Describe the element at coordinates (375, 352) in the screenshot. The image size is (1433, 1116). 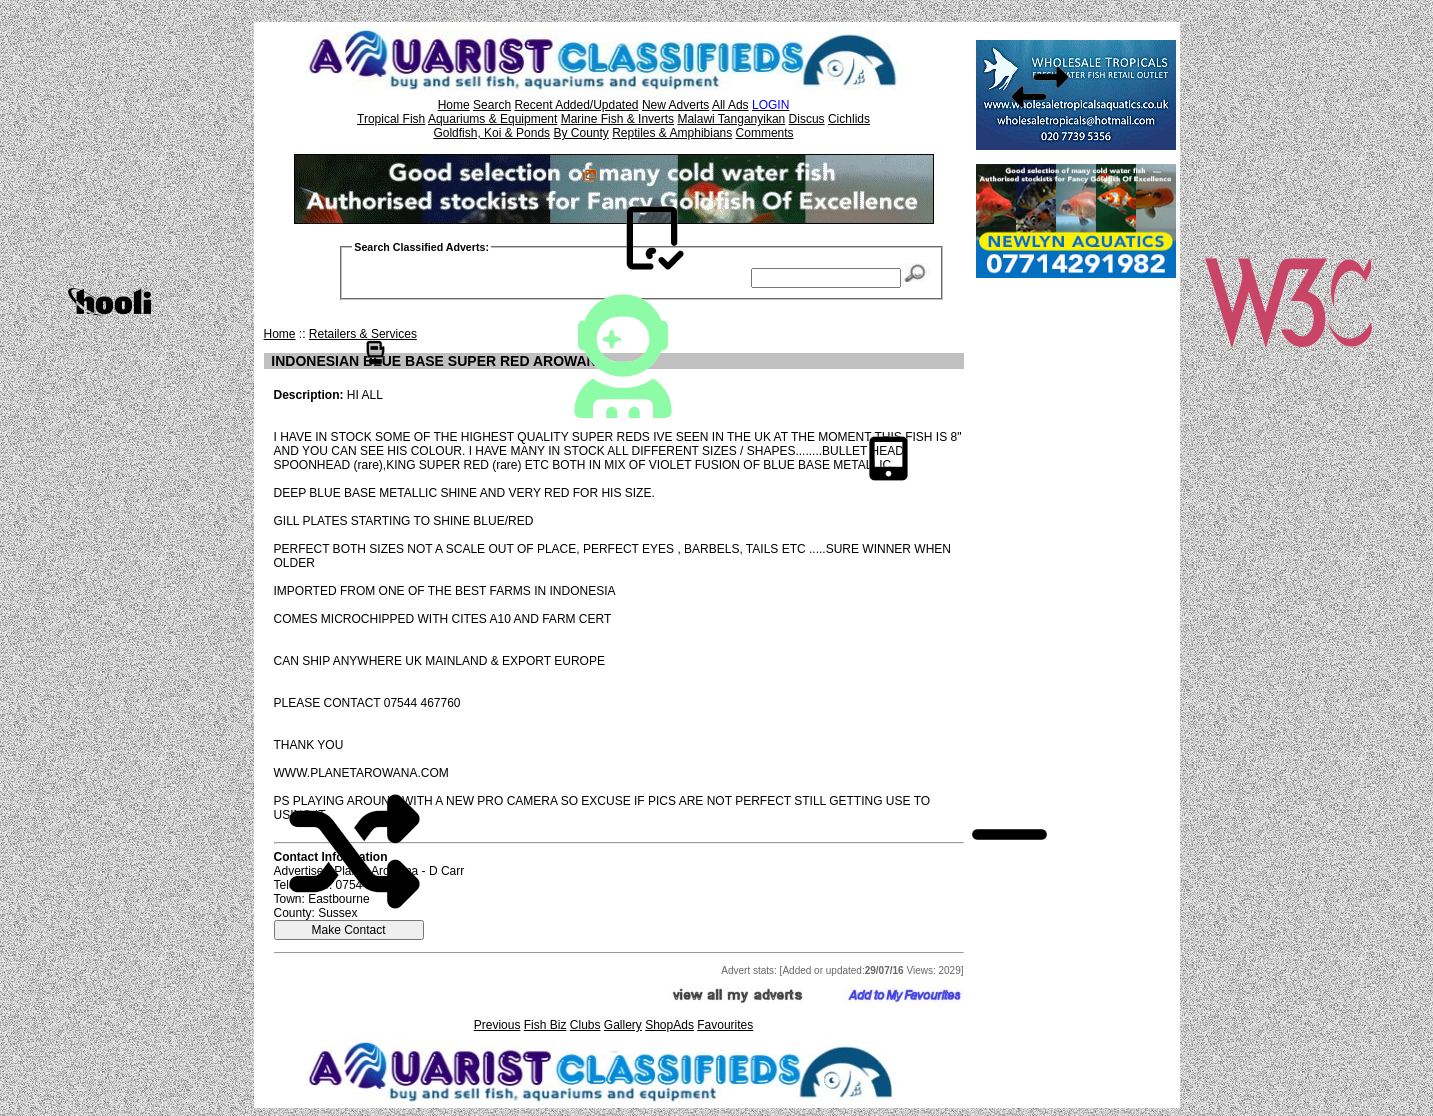
I see `access mixed martial arts or boxing content` at that location.